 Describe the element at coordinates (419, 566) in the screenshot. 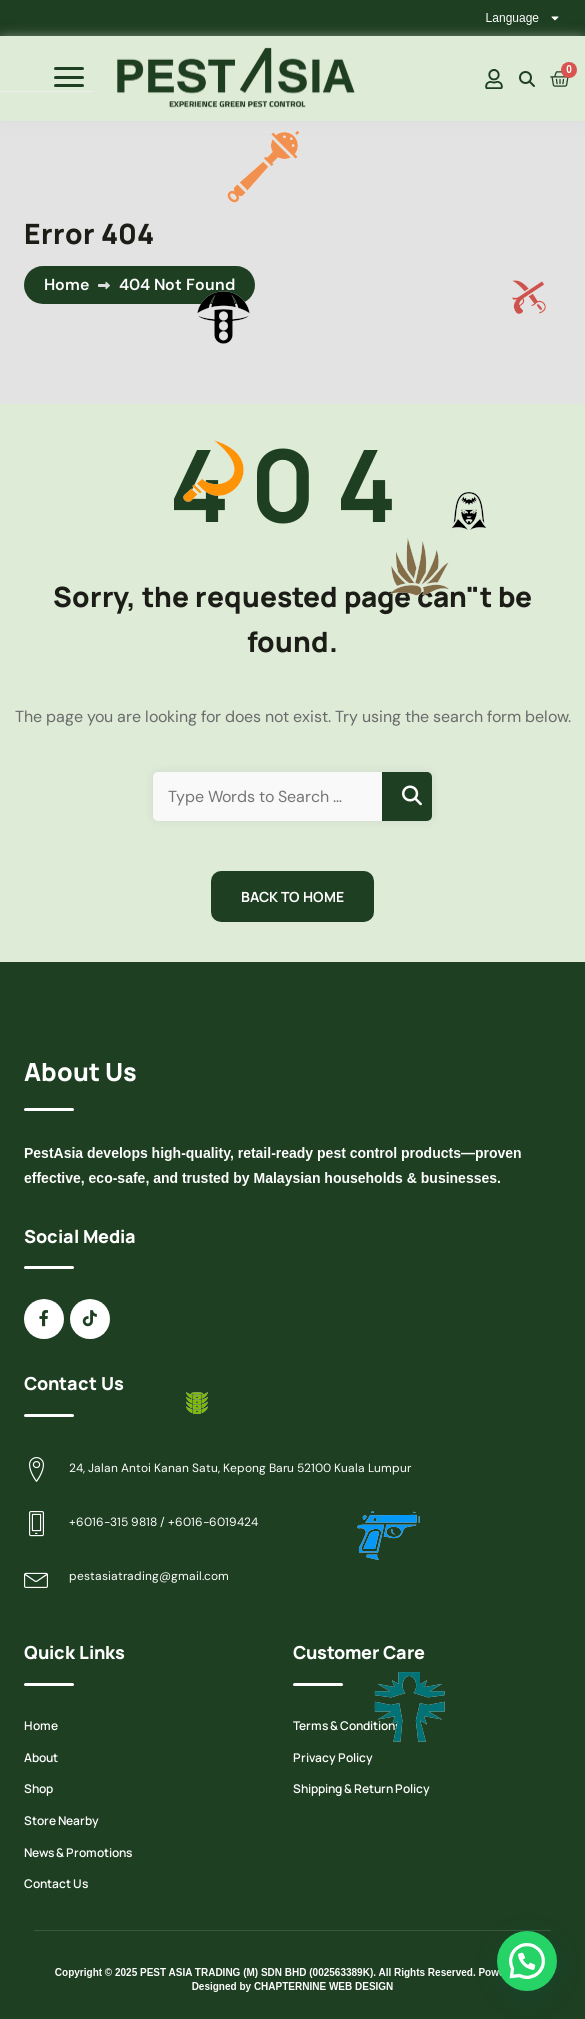

I see `agave plant icon for a gardening or farming game` at that location.